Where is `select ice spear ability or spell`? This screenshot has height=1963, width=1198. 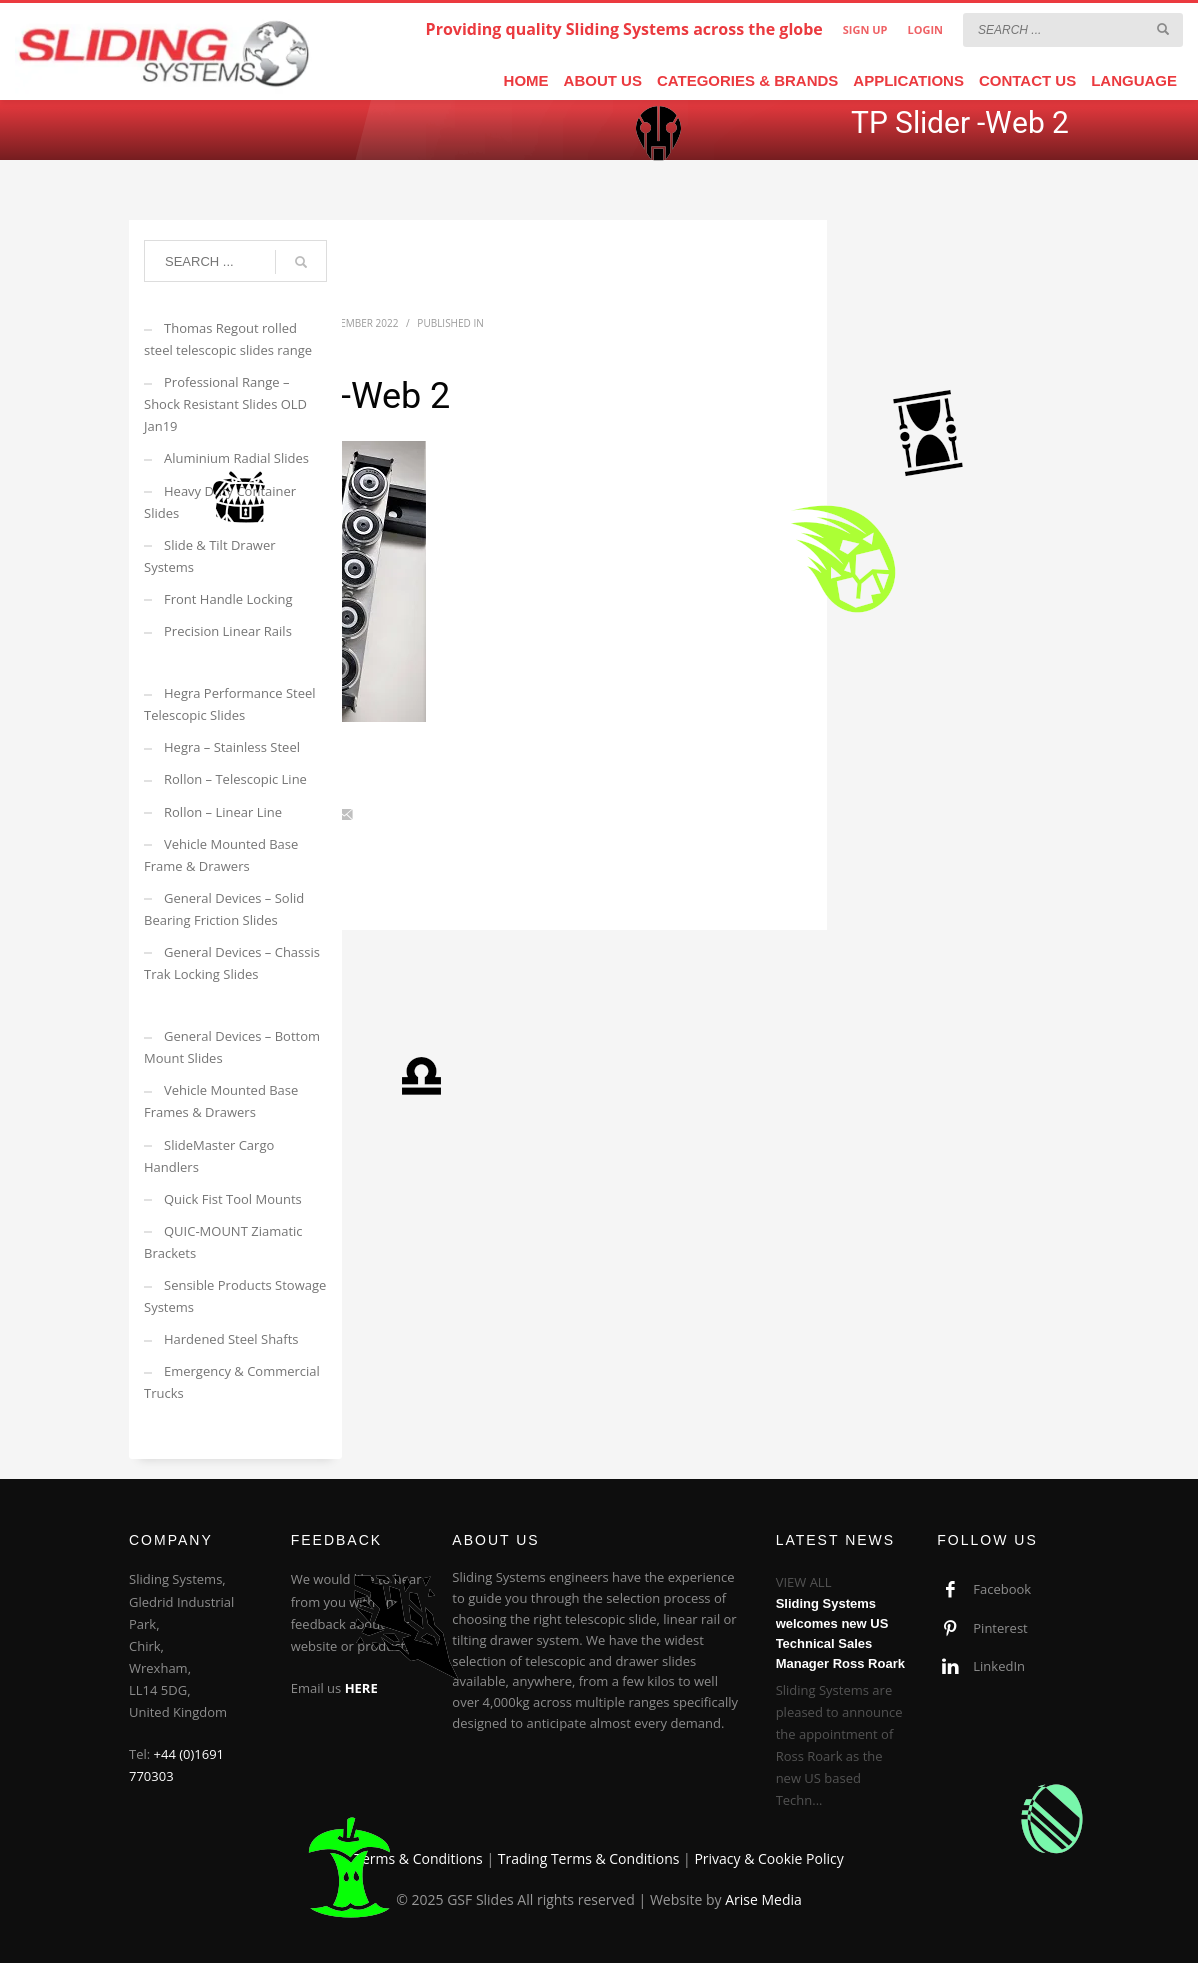
select ice spear ability or spell is located at coordinates (406, 1627).